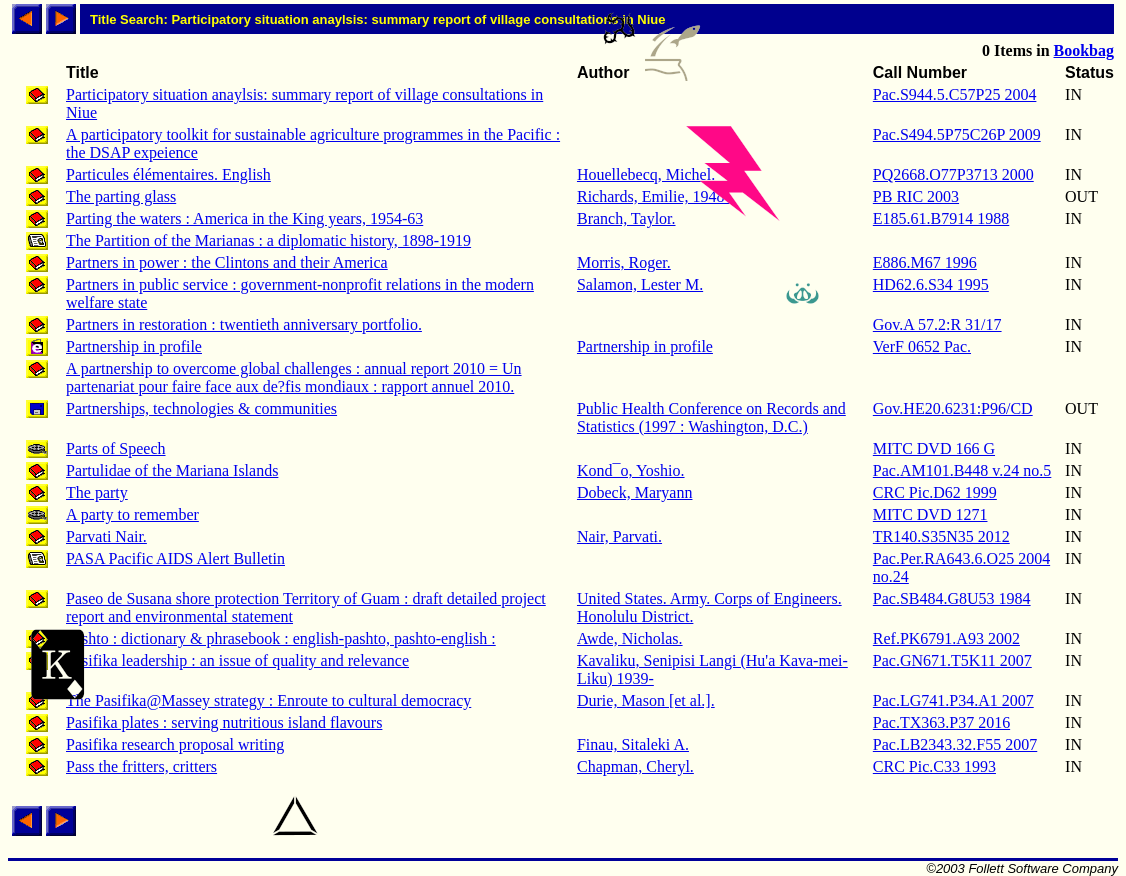 This screenshot has height=876, width=1126. What do you see at coordinates (673, 52) in the screenshot?
I see `indicates an item or character has escaped` at bounding box center [673, 52].